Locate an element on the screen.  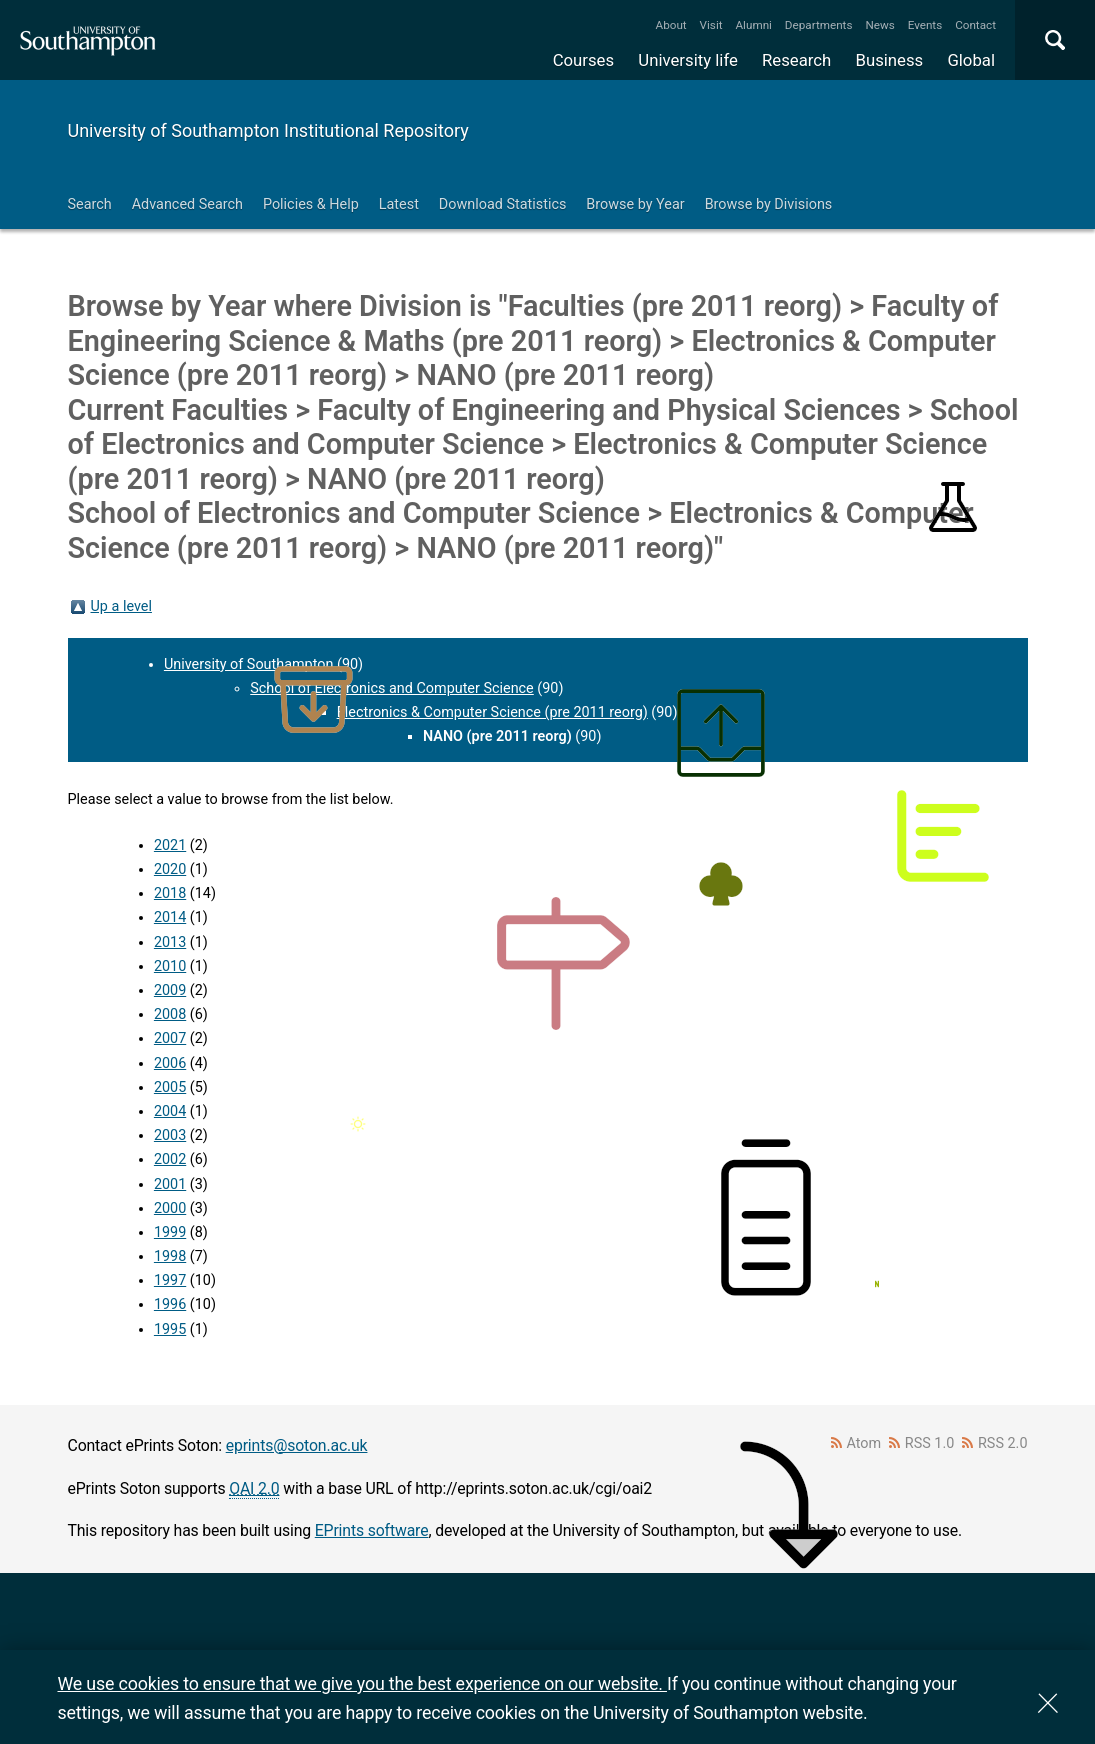
toggle light mode or theme is located at coordinates (358, 1124).